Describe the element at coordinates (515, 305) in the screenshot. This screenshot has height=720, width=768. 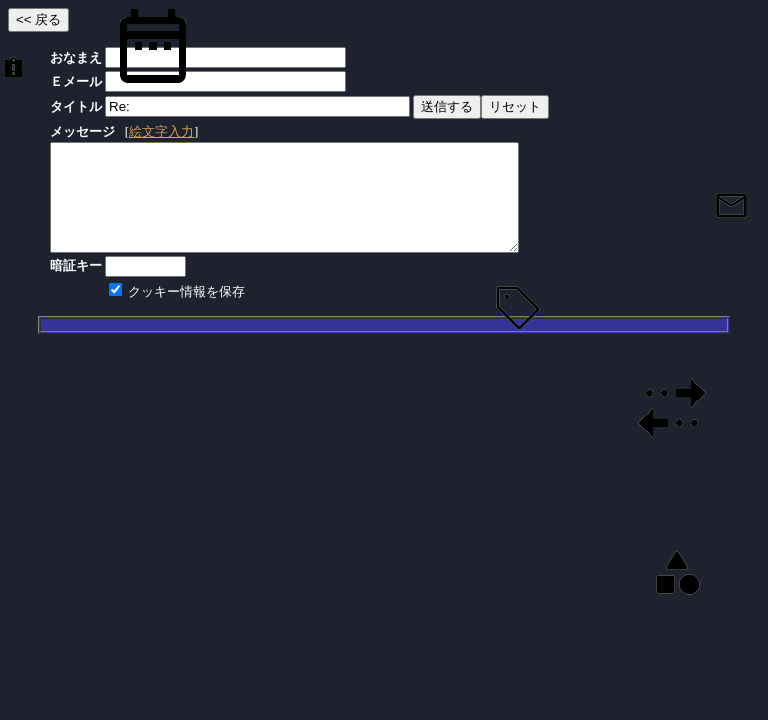
I see `add or manage tags for organization` at that location.